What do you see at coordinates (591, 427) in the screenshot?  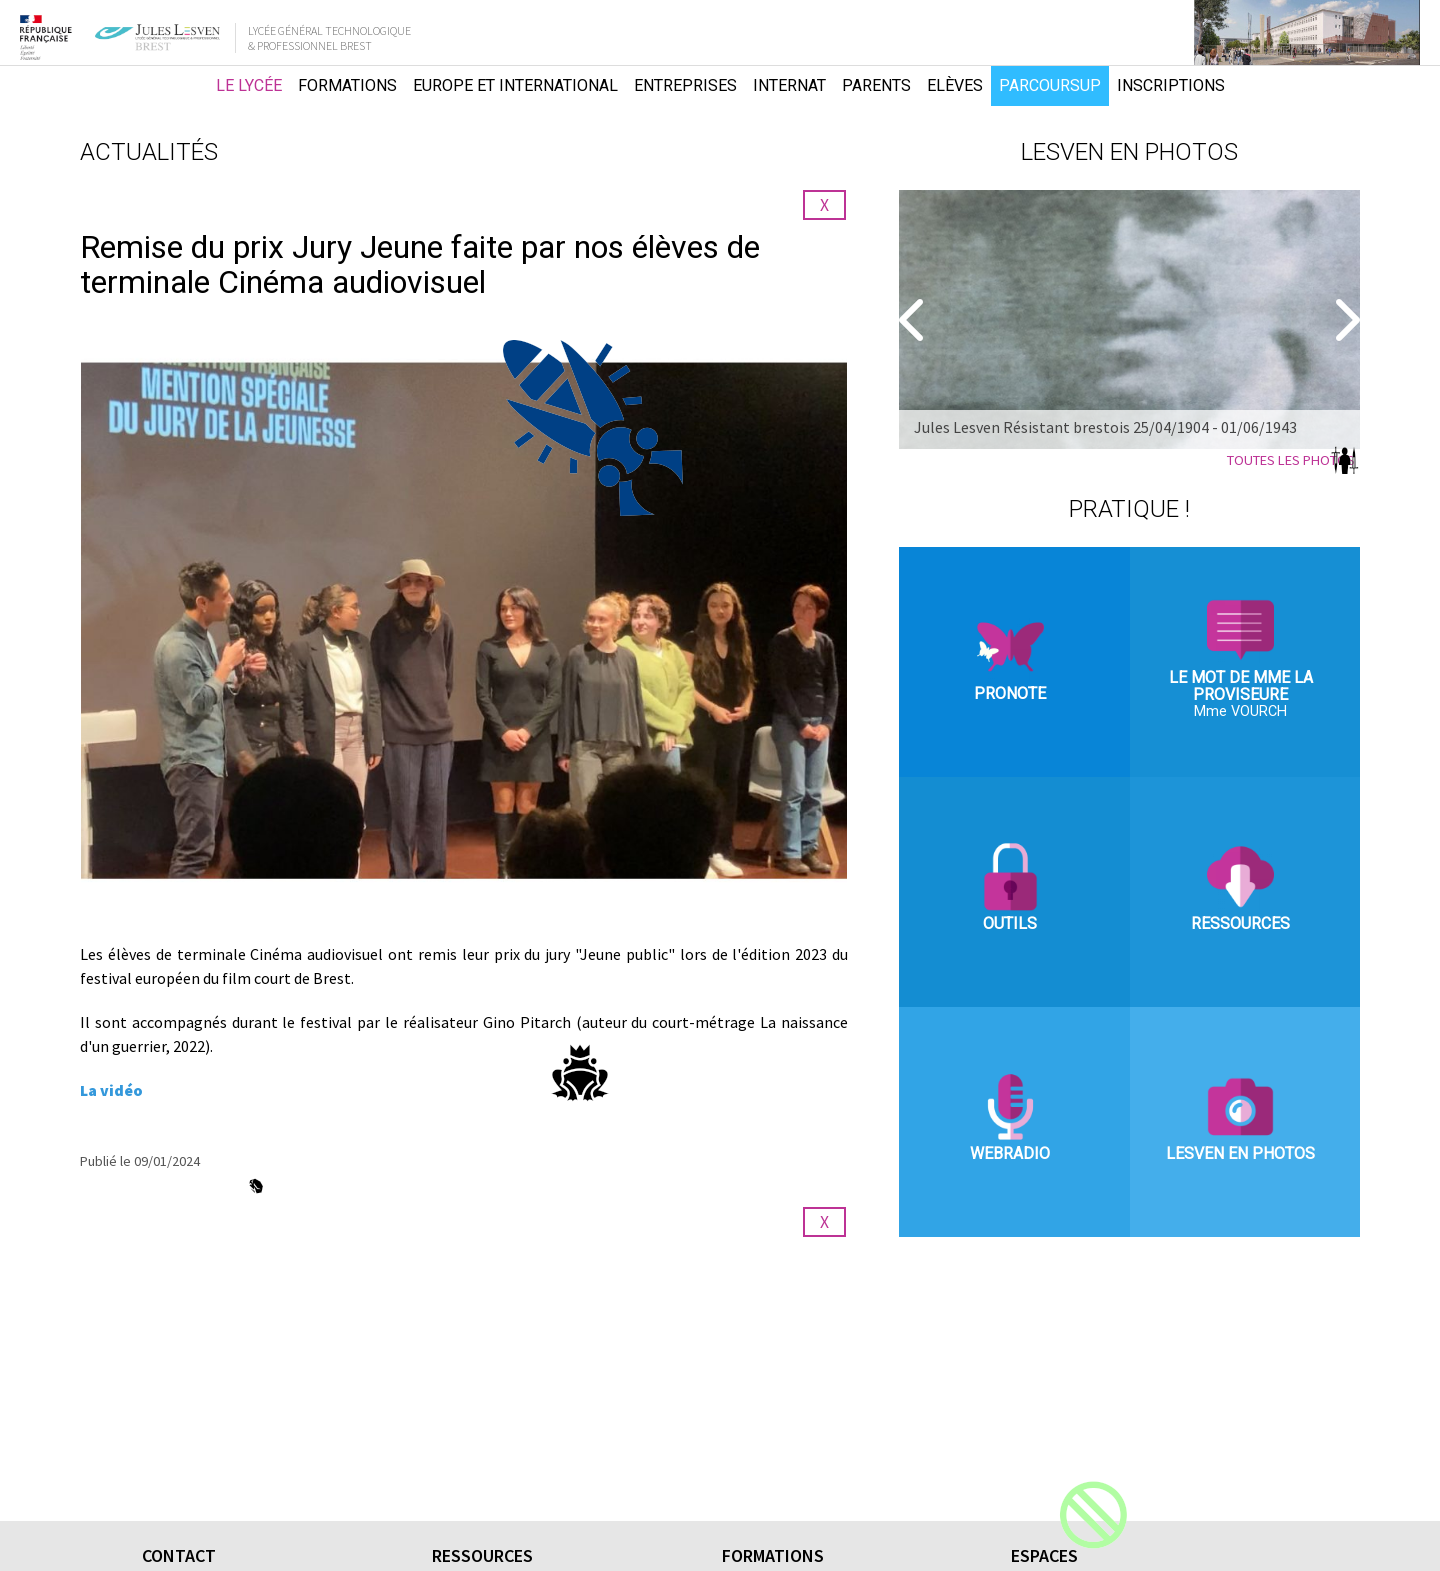 I see `indicates earwig pest type in an insect identification app` at bounding box center [591, 427].